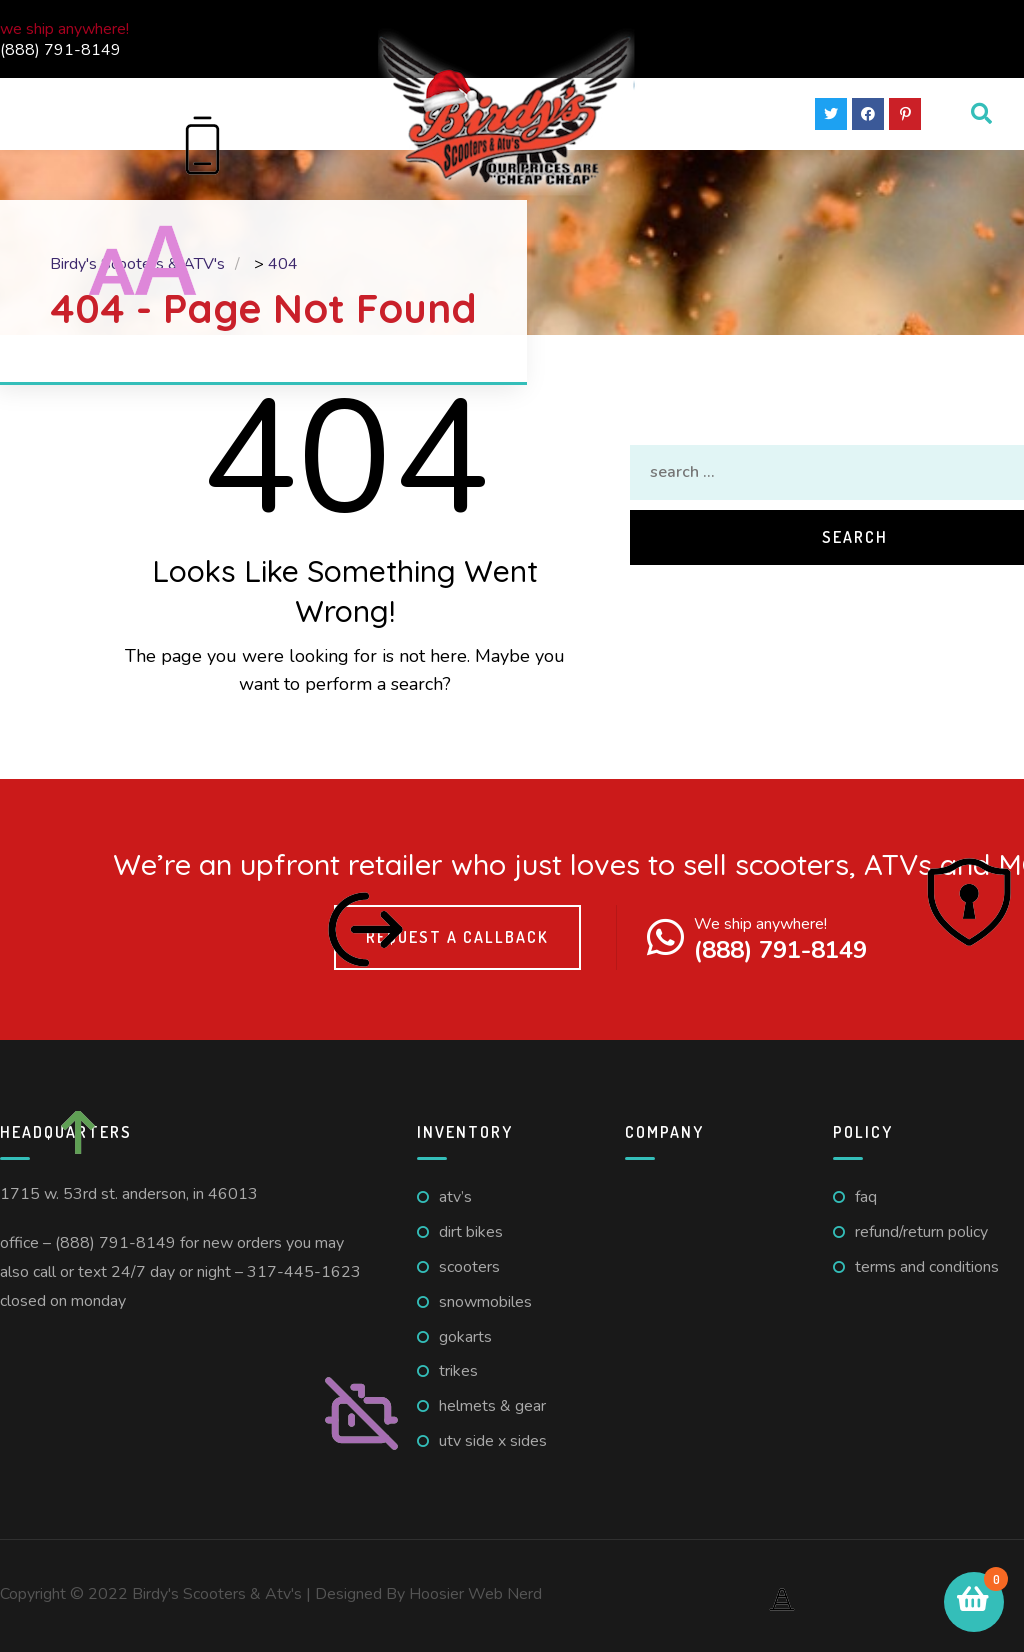 The image size is (1024, 1652). I want to click on move item up in a list, so click(79, 1135).